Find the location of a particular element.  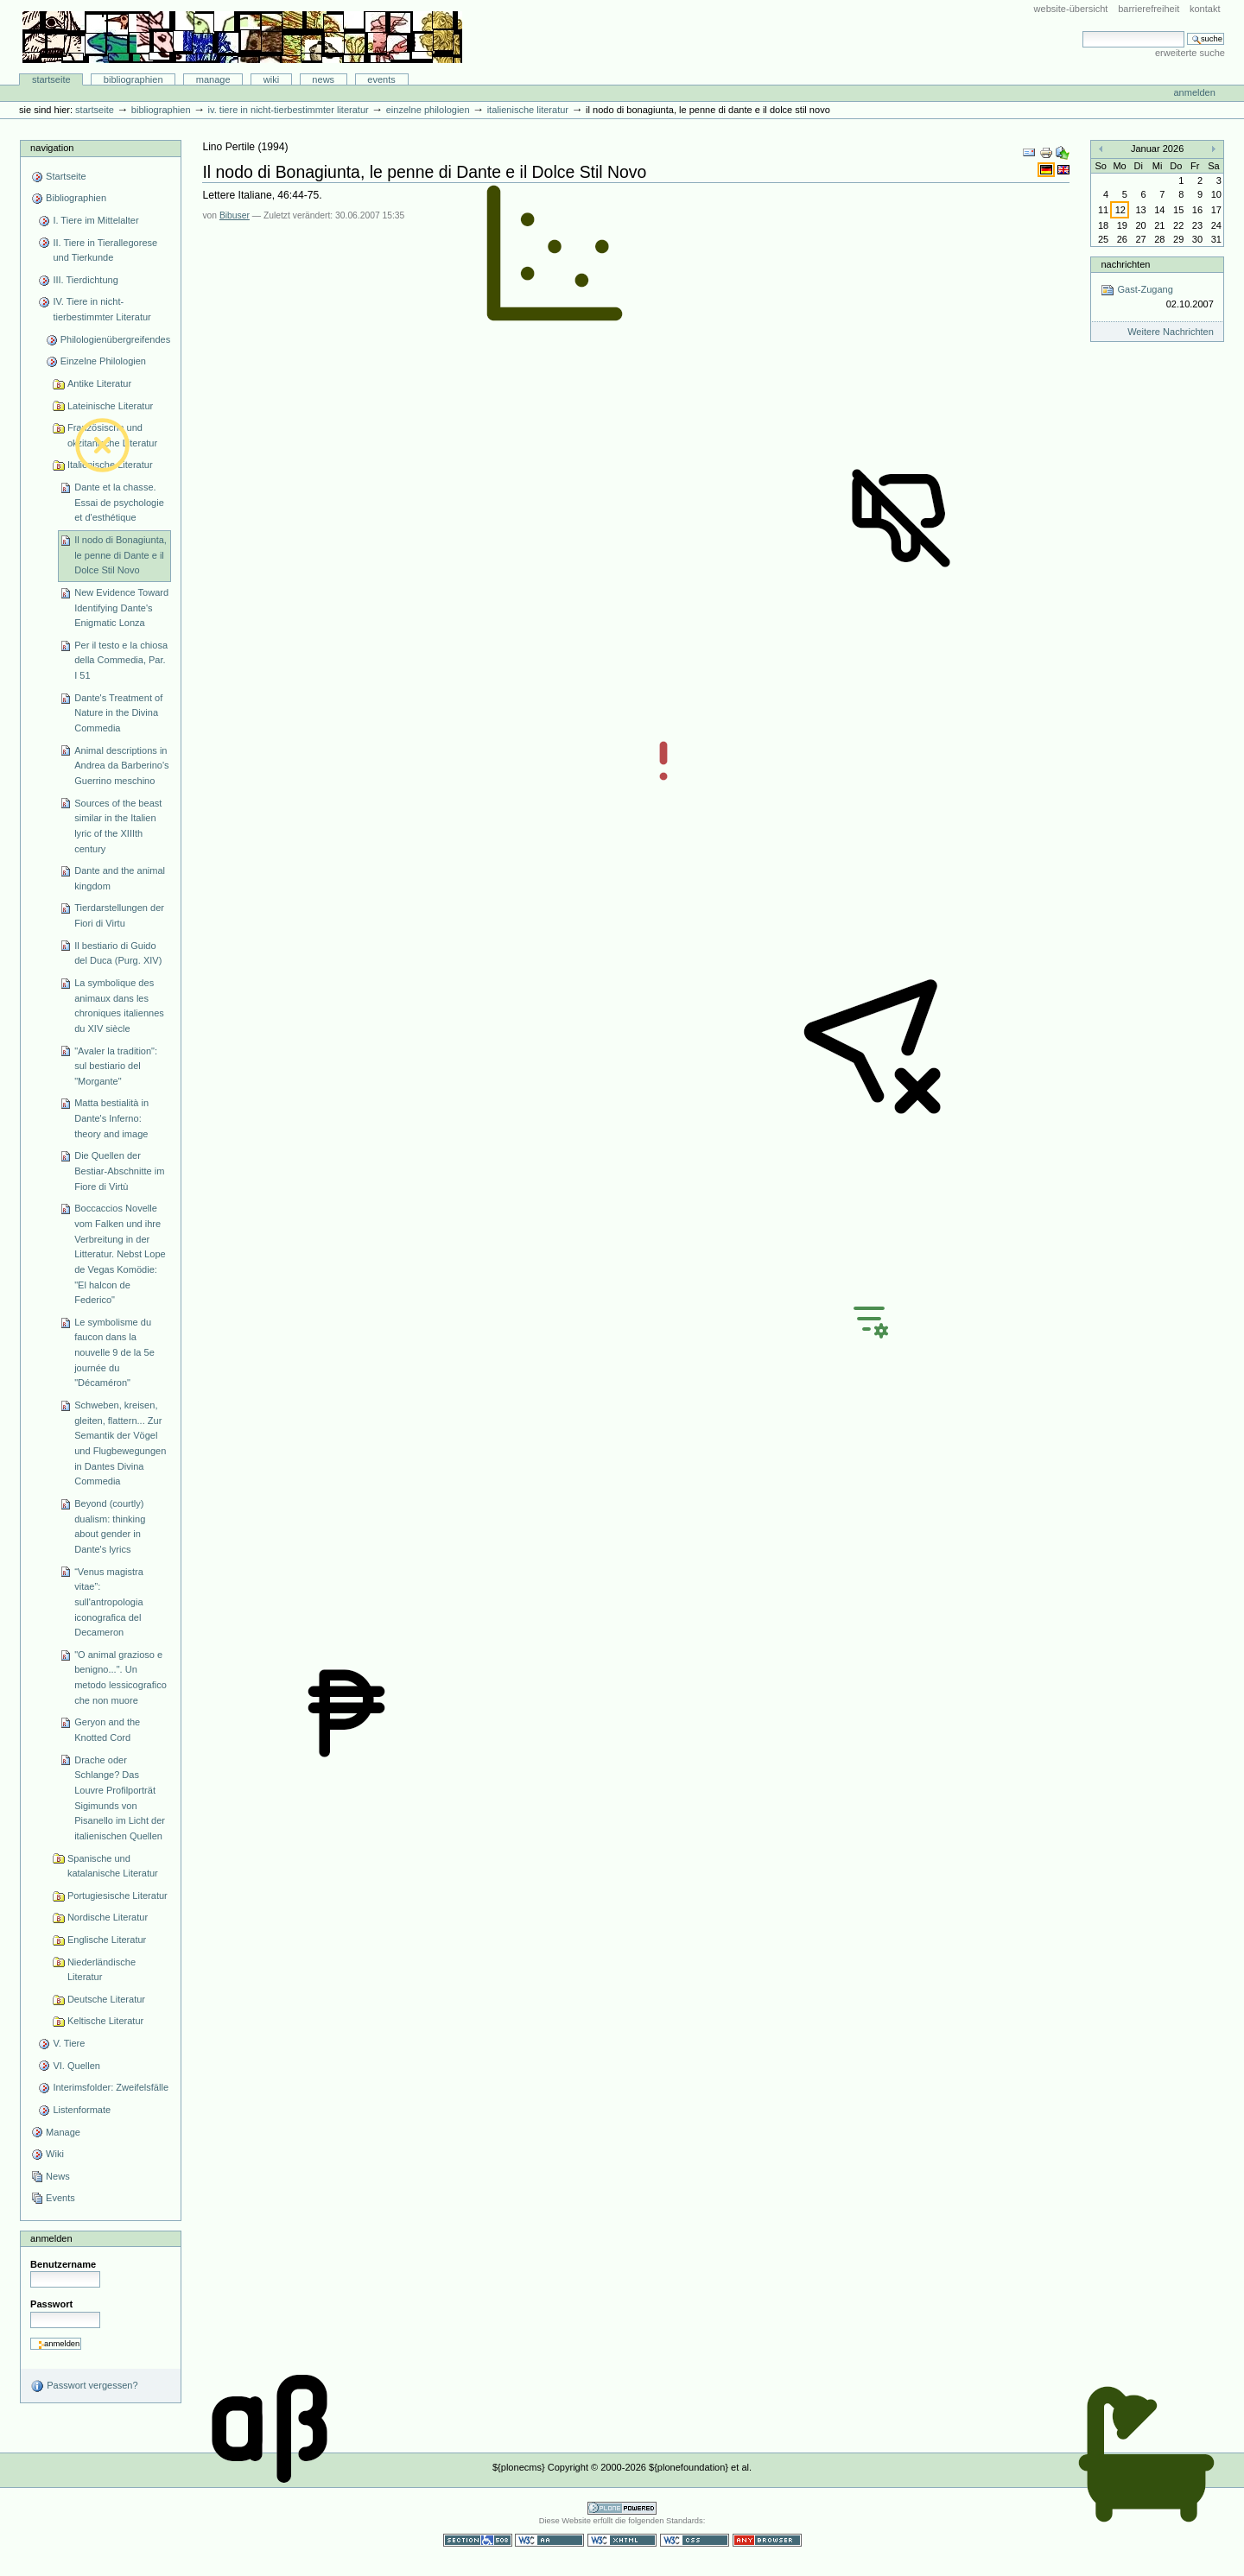

close or dismiss a dialog is located at coordinates (102, 445).